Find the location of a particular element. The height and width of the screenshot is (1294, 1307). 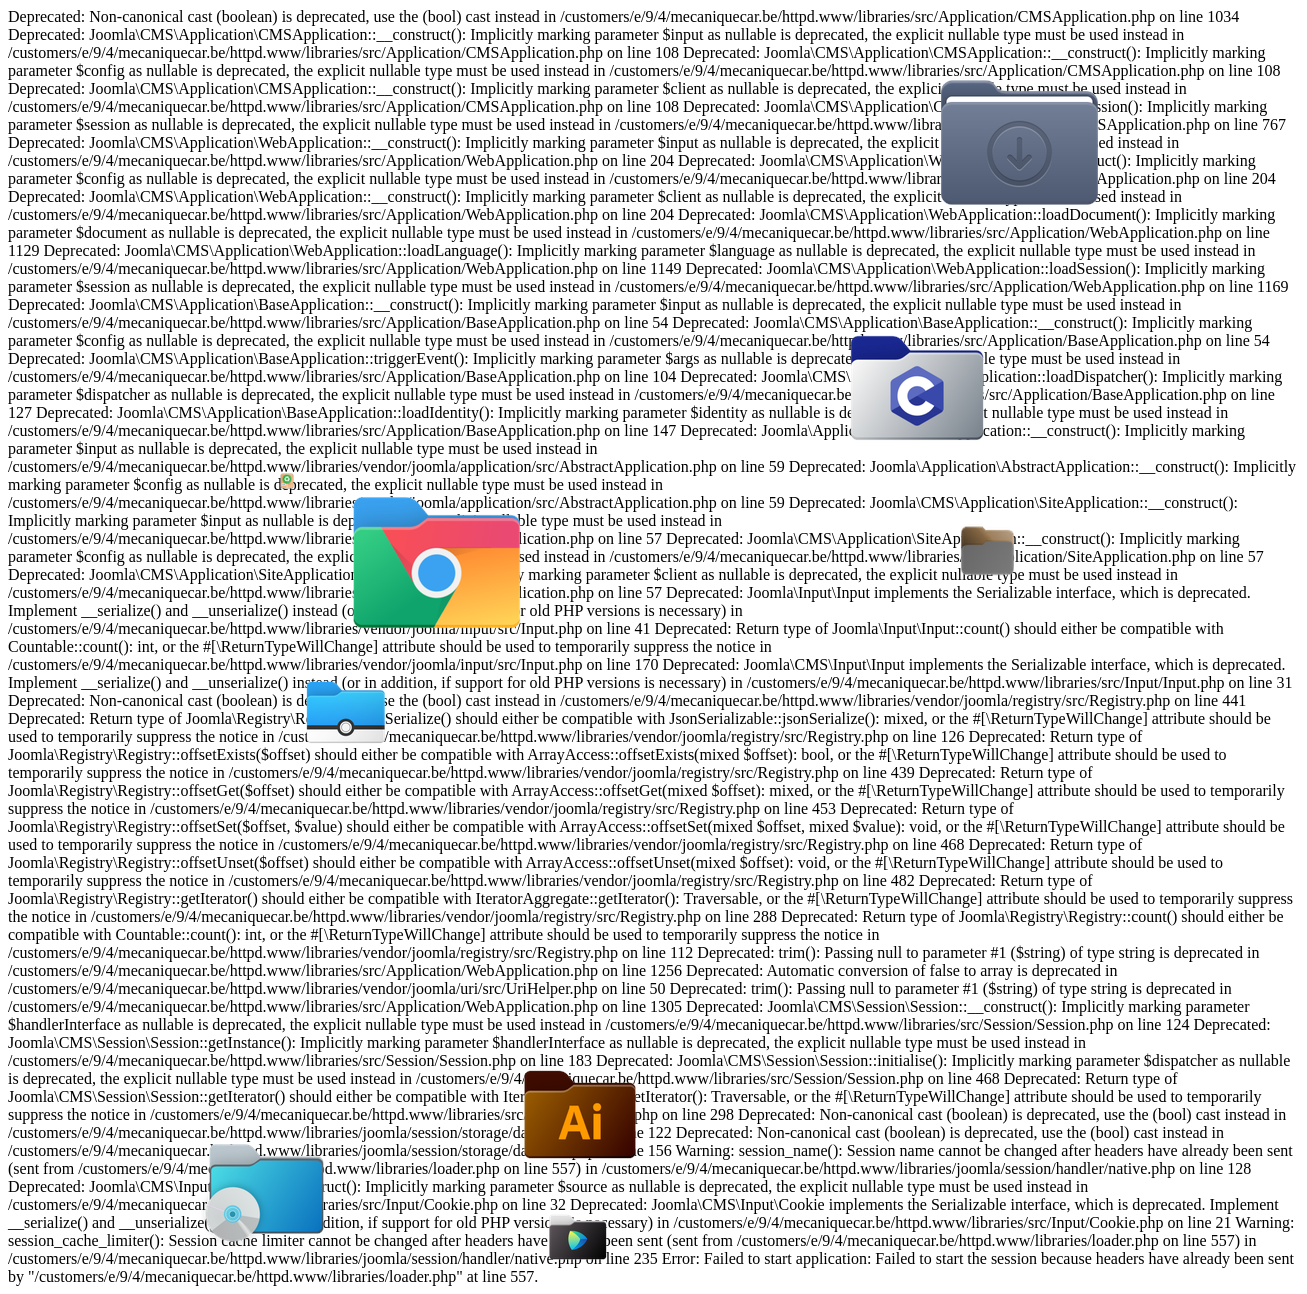

folder containing program installation files is located at coordinates (266, 1192).